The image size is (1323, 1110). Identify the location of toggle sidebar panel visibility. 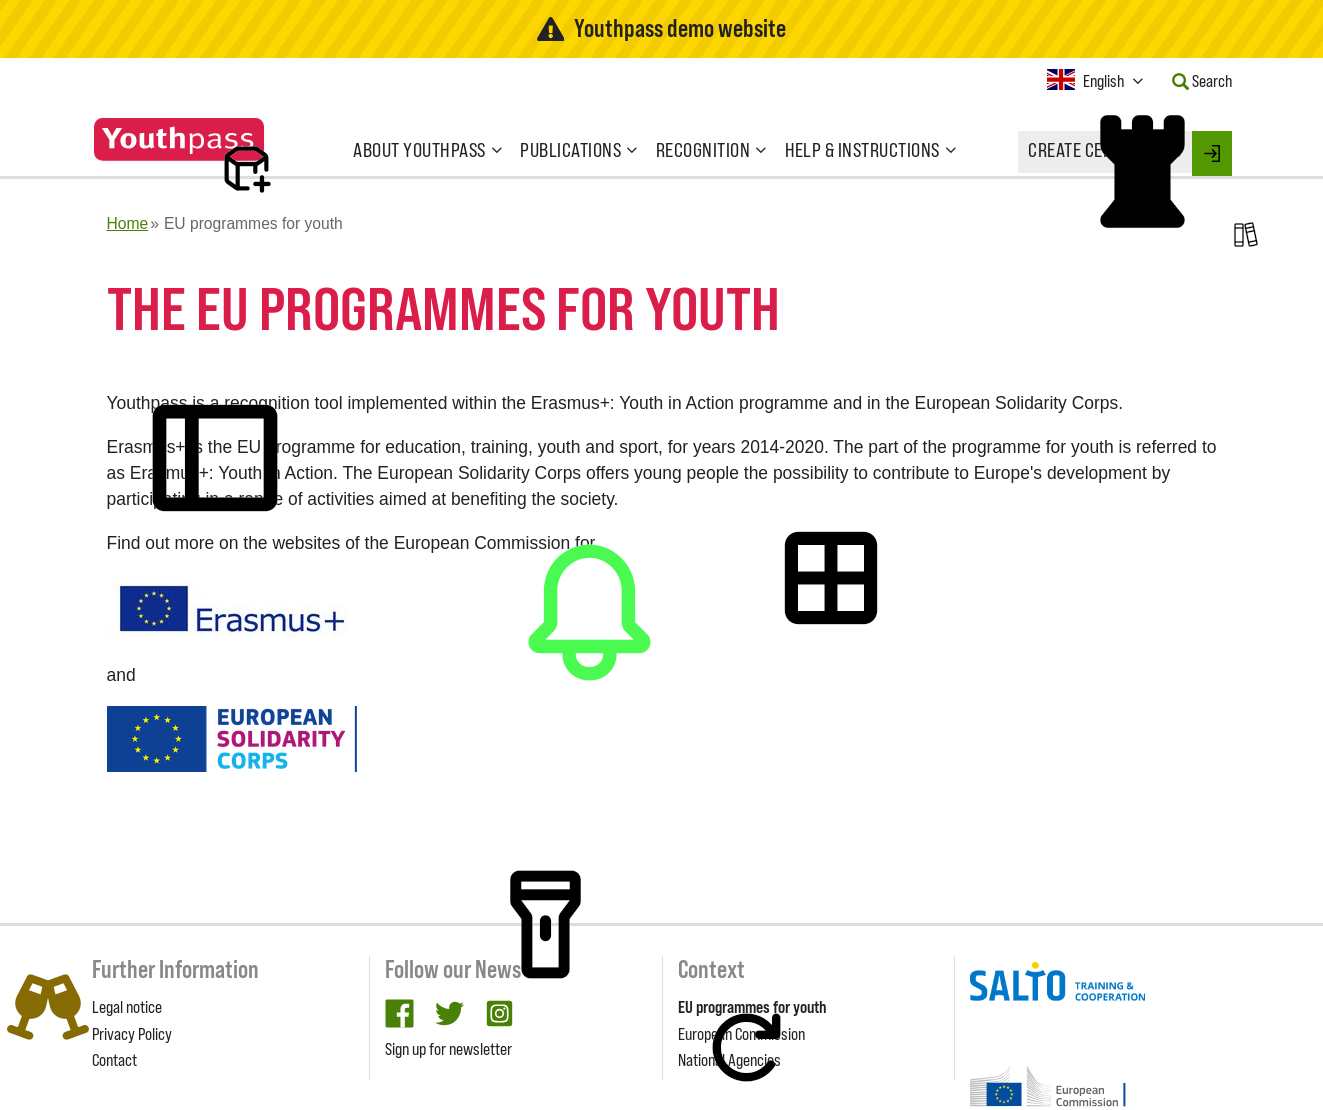
(215, 458).